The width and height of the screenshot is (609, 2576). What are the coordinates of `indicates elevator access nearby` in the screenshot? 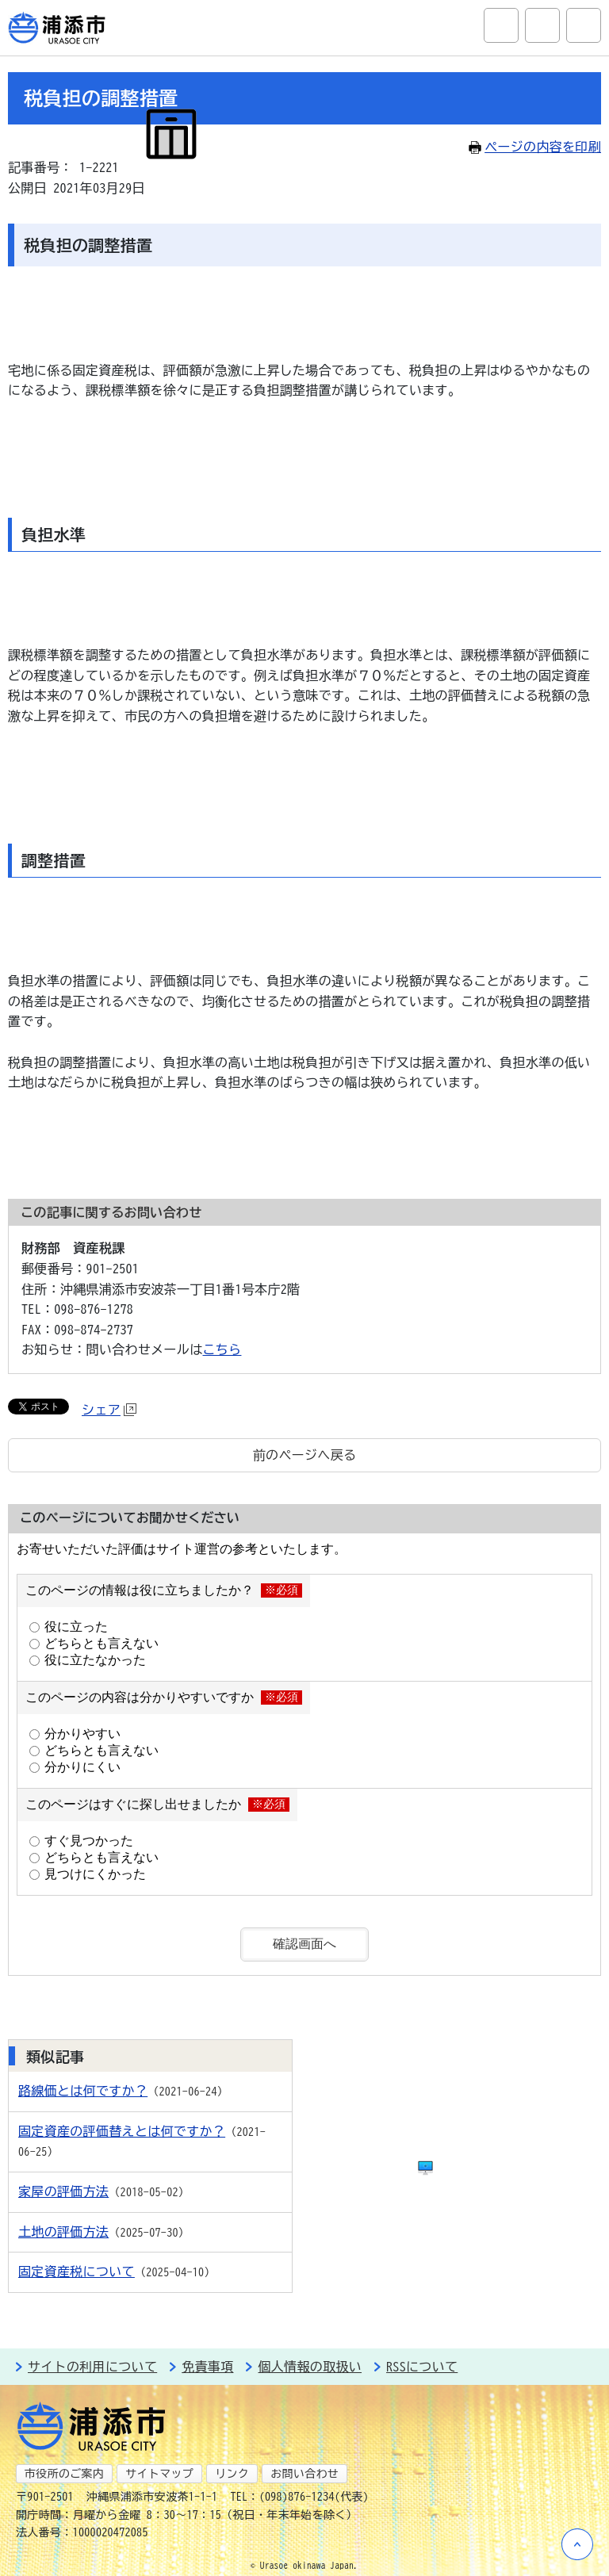 It's located at (171, 134).